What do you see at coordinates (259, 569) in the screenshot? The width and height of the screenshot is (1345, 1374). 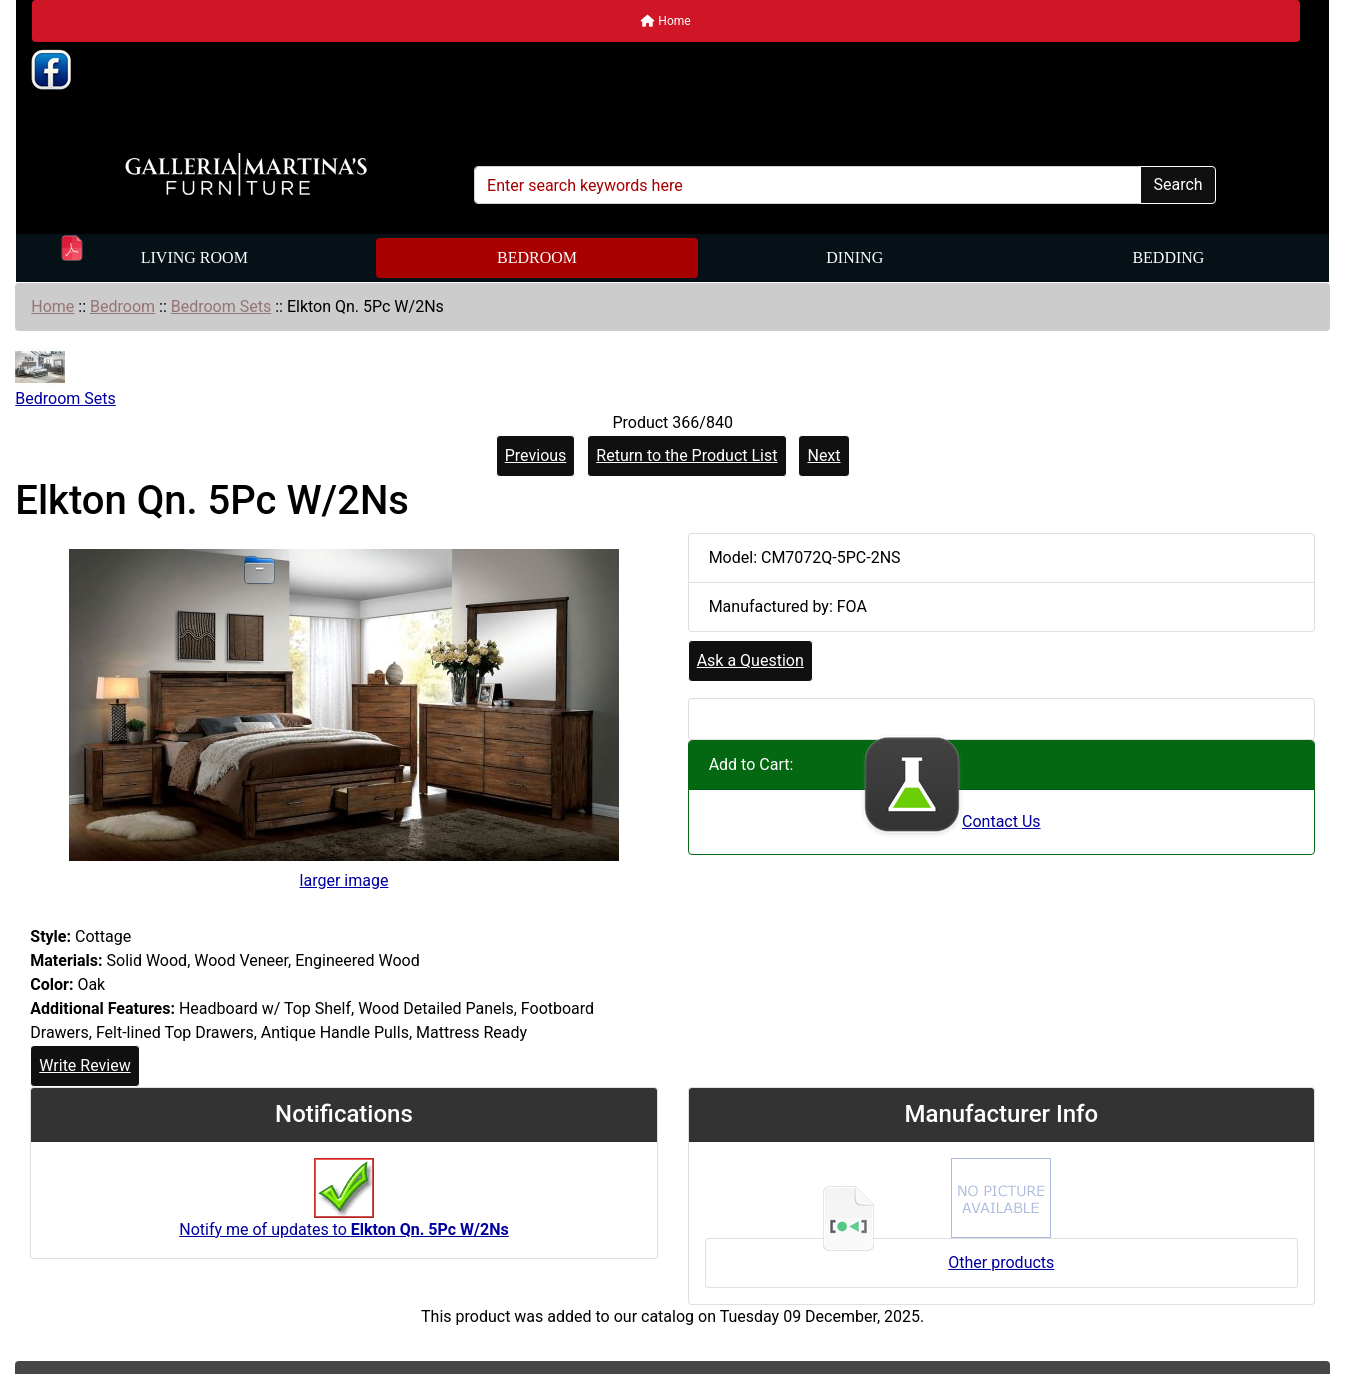 I see `open the file manager` at bounding box center [259, 569].